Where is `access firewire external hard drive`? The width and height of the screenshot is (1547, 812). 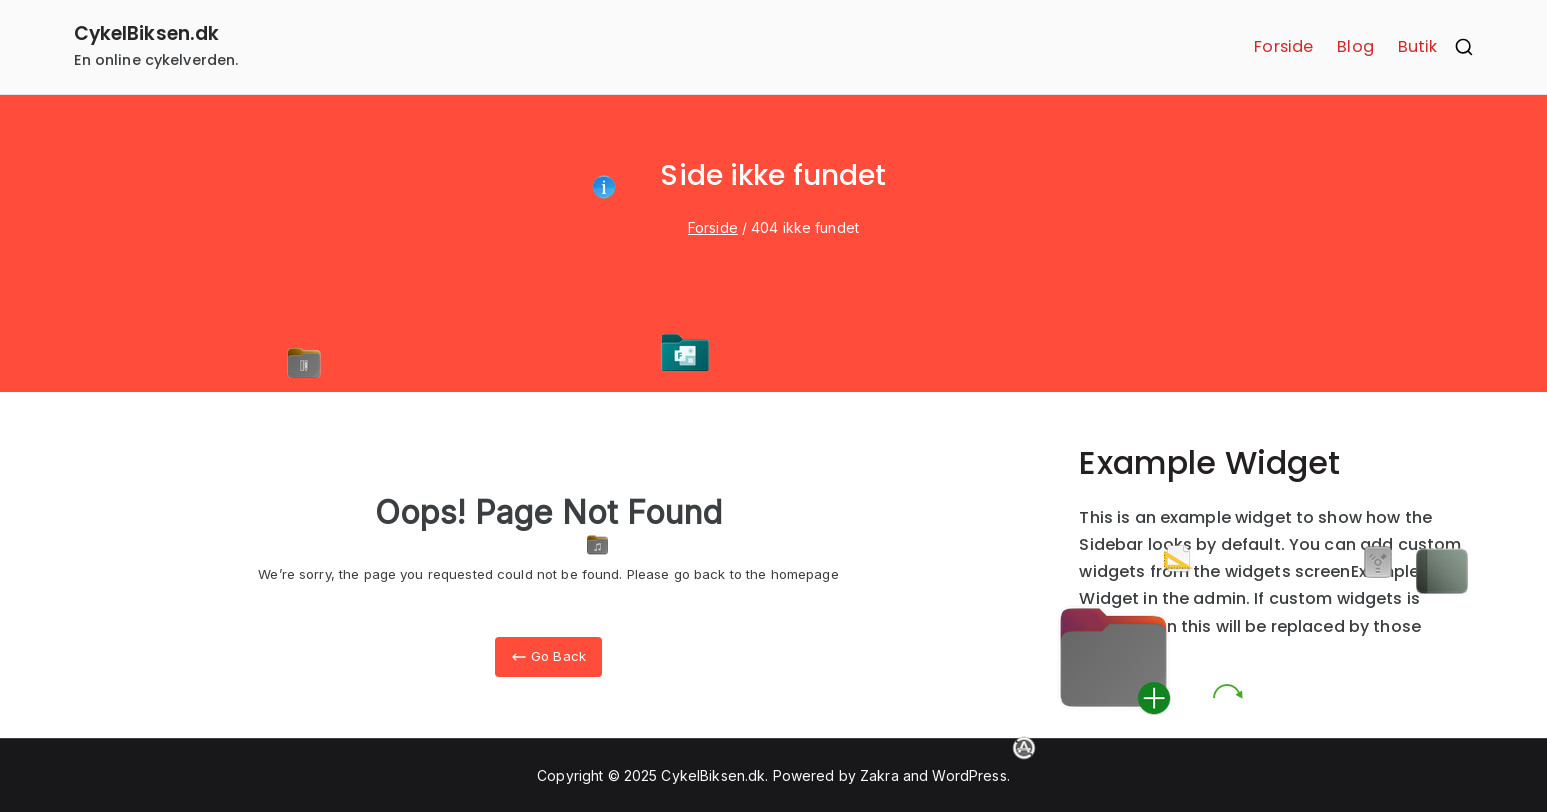
access firewire external hard drive is located at coordinates (1378, 562).